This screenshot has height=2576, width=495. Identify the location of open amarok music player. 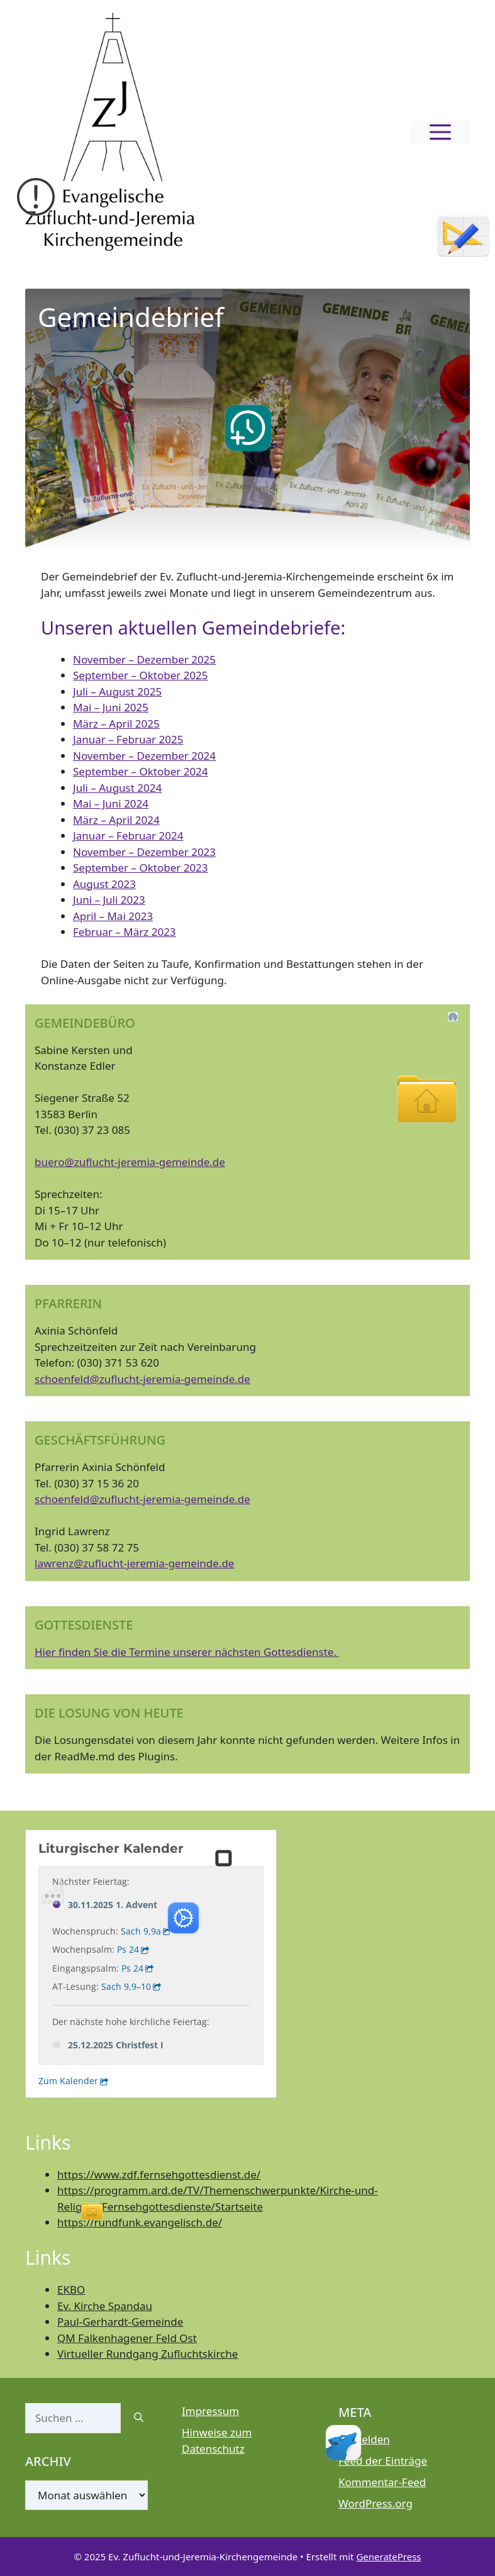
(343, 2443).